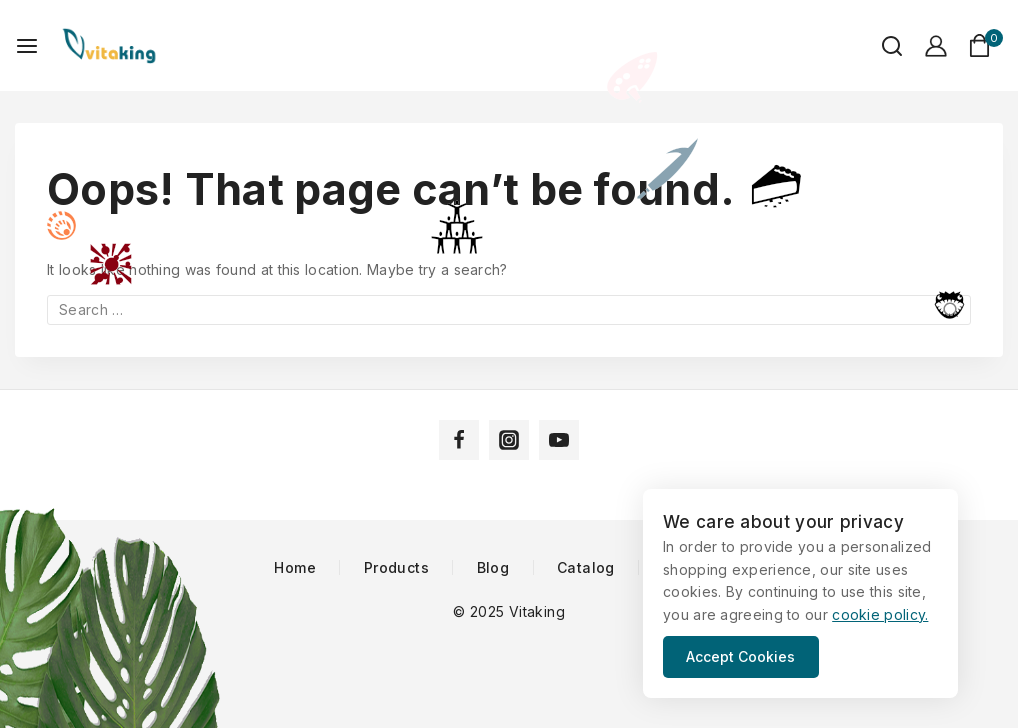 Image resolution: width=1018 pixels, height=728 pixels. What do you see at coordinates (633, 77) in the screenshot?
I see `access music or instrument features` at bounding box center [633, 77].